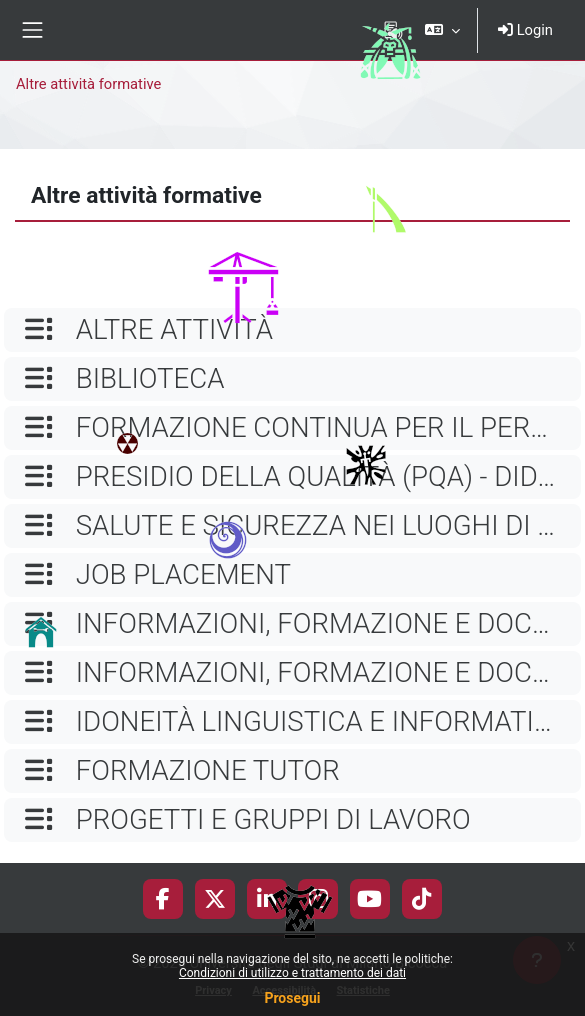 This screenshot has height=1016, width=585. I want to click on access goblin camp location in game, so click(390, 49).